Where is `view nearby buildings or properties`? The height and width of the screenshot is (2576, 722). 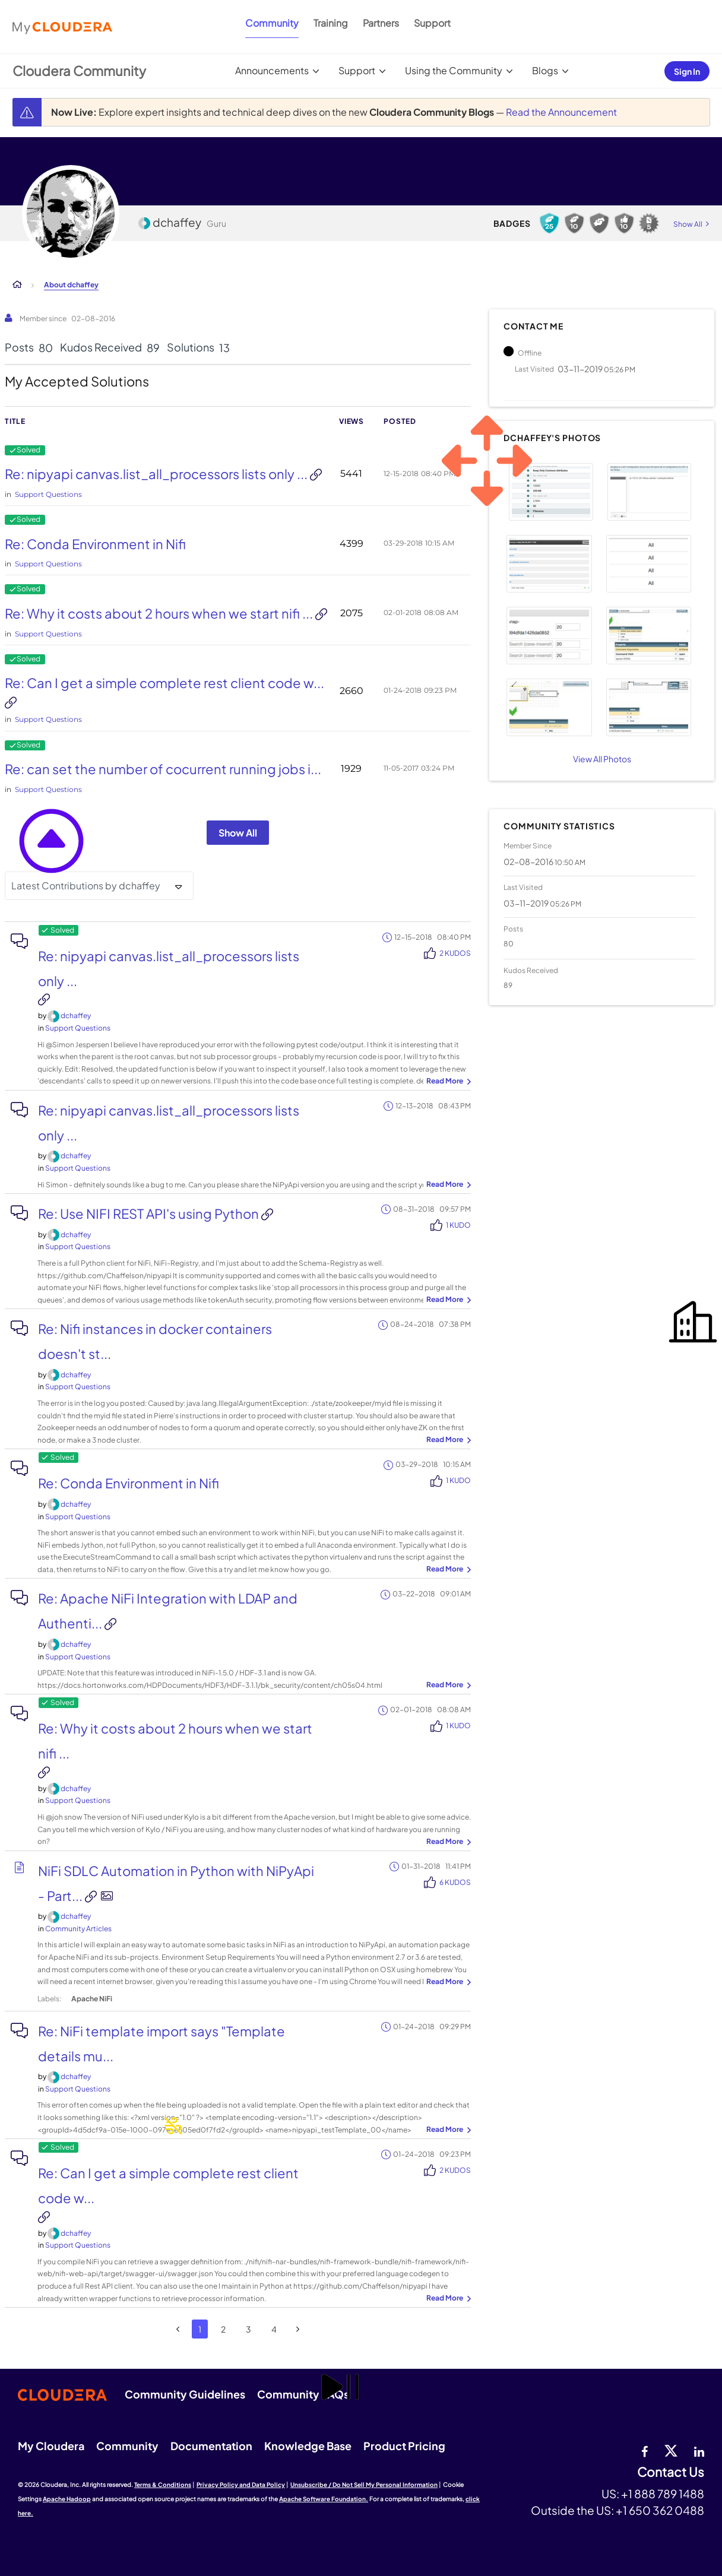
view nearby buildings or properties is located at coordinates (693, 1323).